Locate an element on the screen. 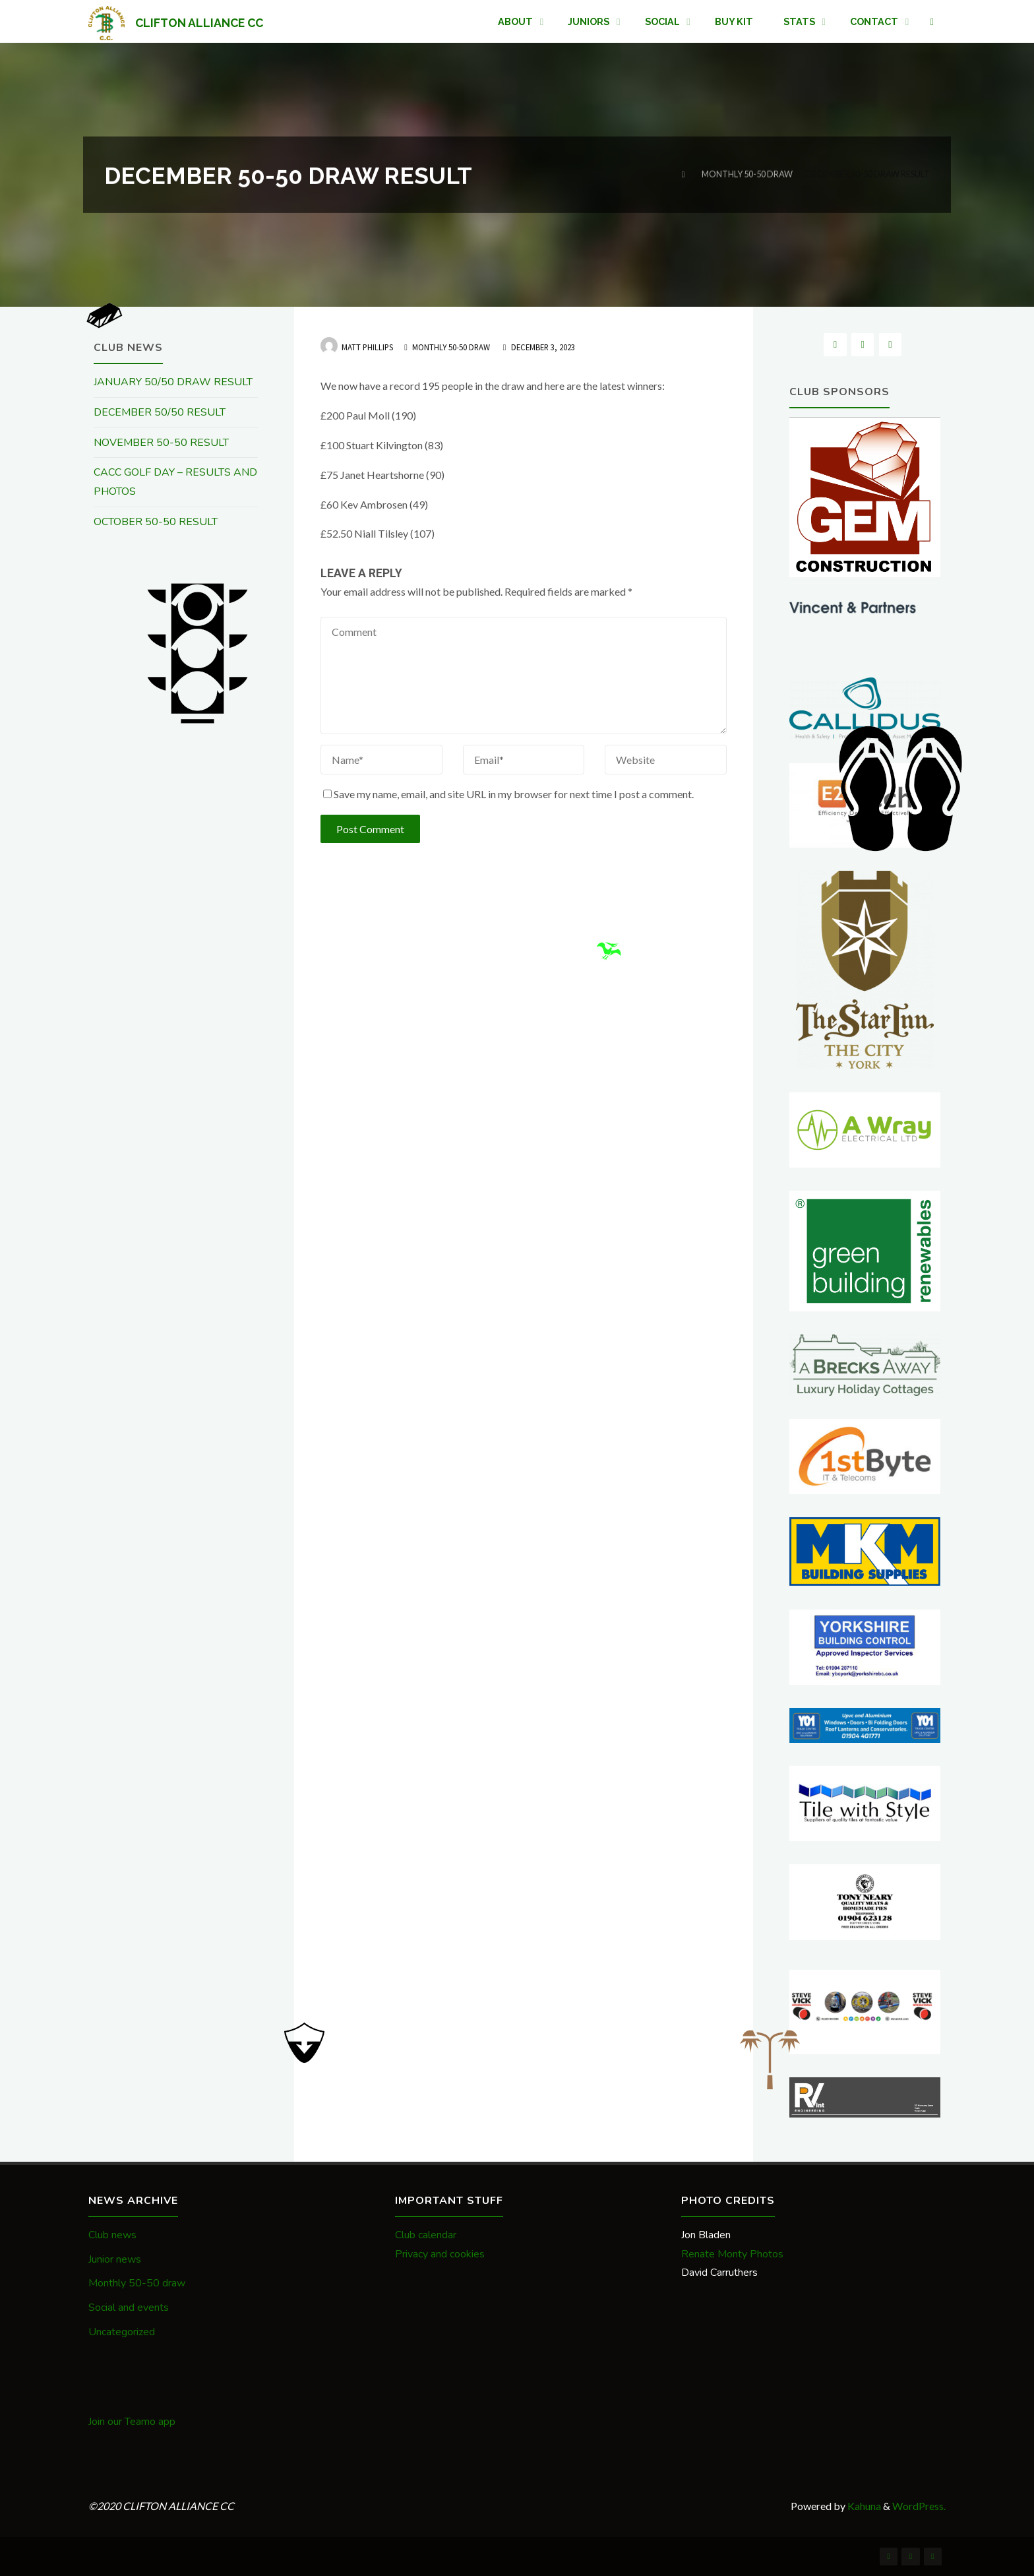 The width and height of the screenshot is (1034, 2576). pterodactyl or flying dinosaur icon for a game element is located at coordinates (609, 951).